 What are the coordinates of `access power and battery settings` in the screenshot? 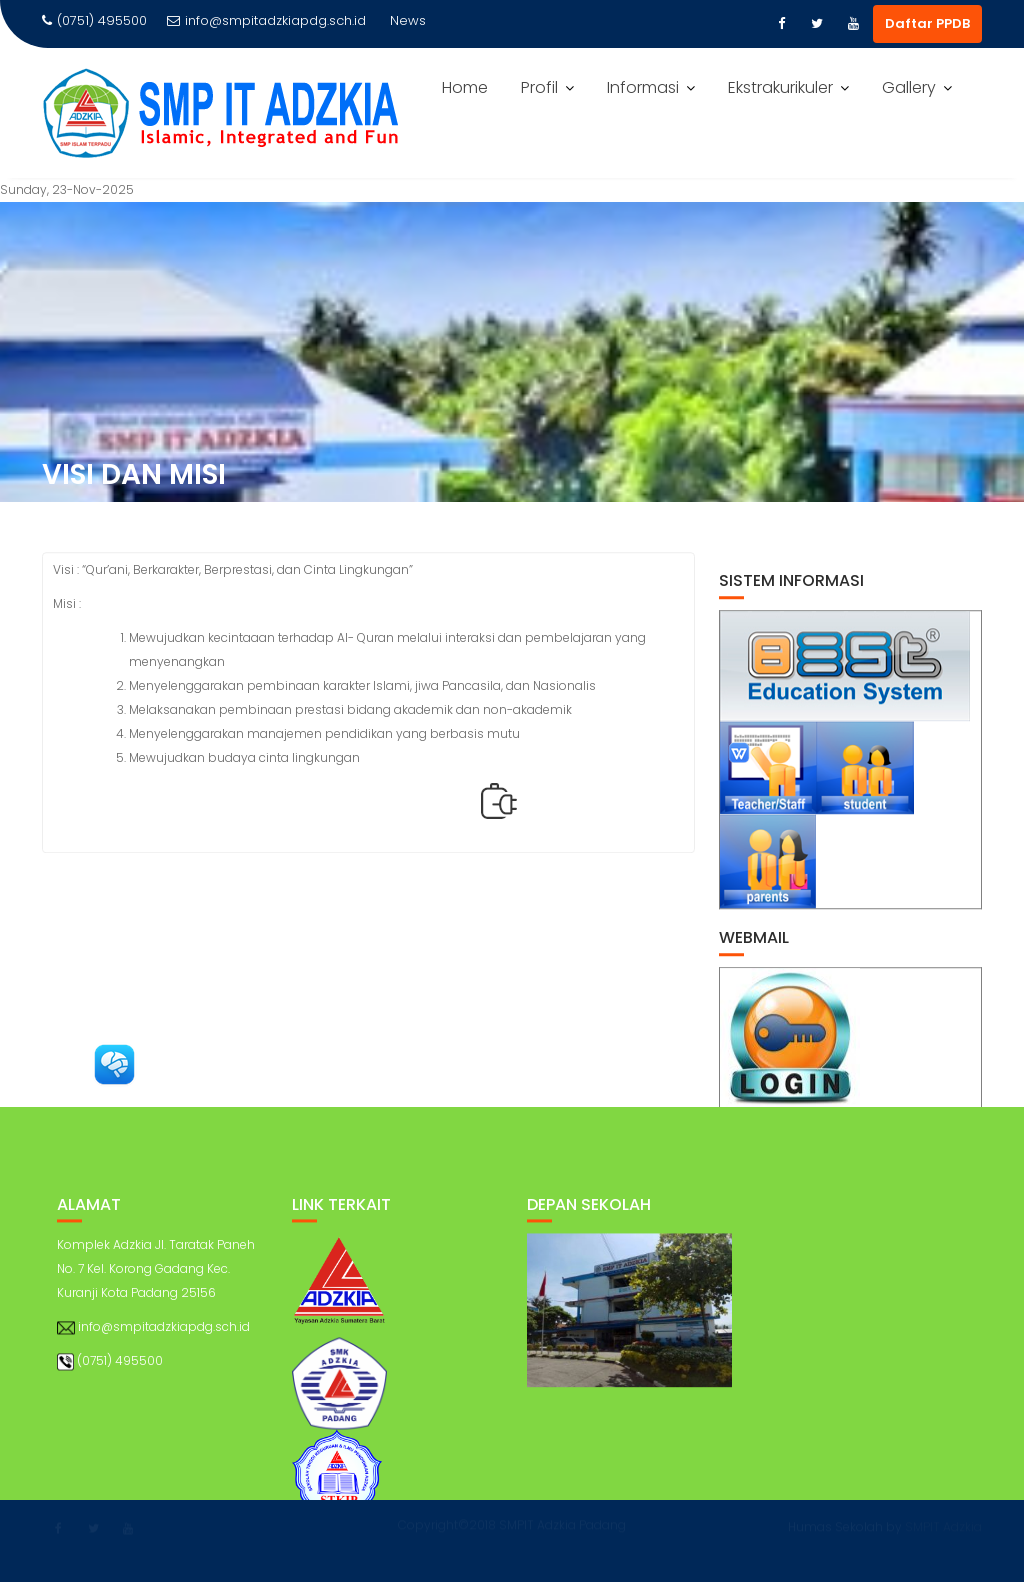 It's located at (499, 801).